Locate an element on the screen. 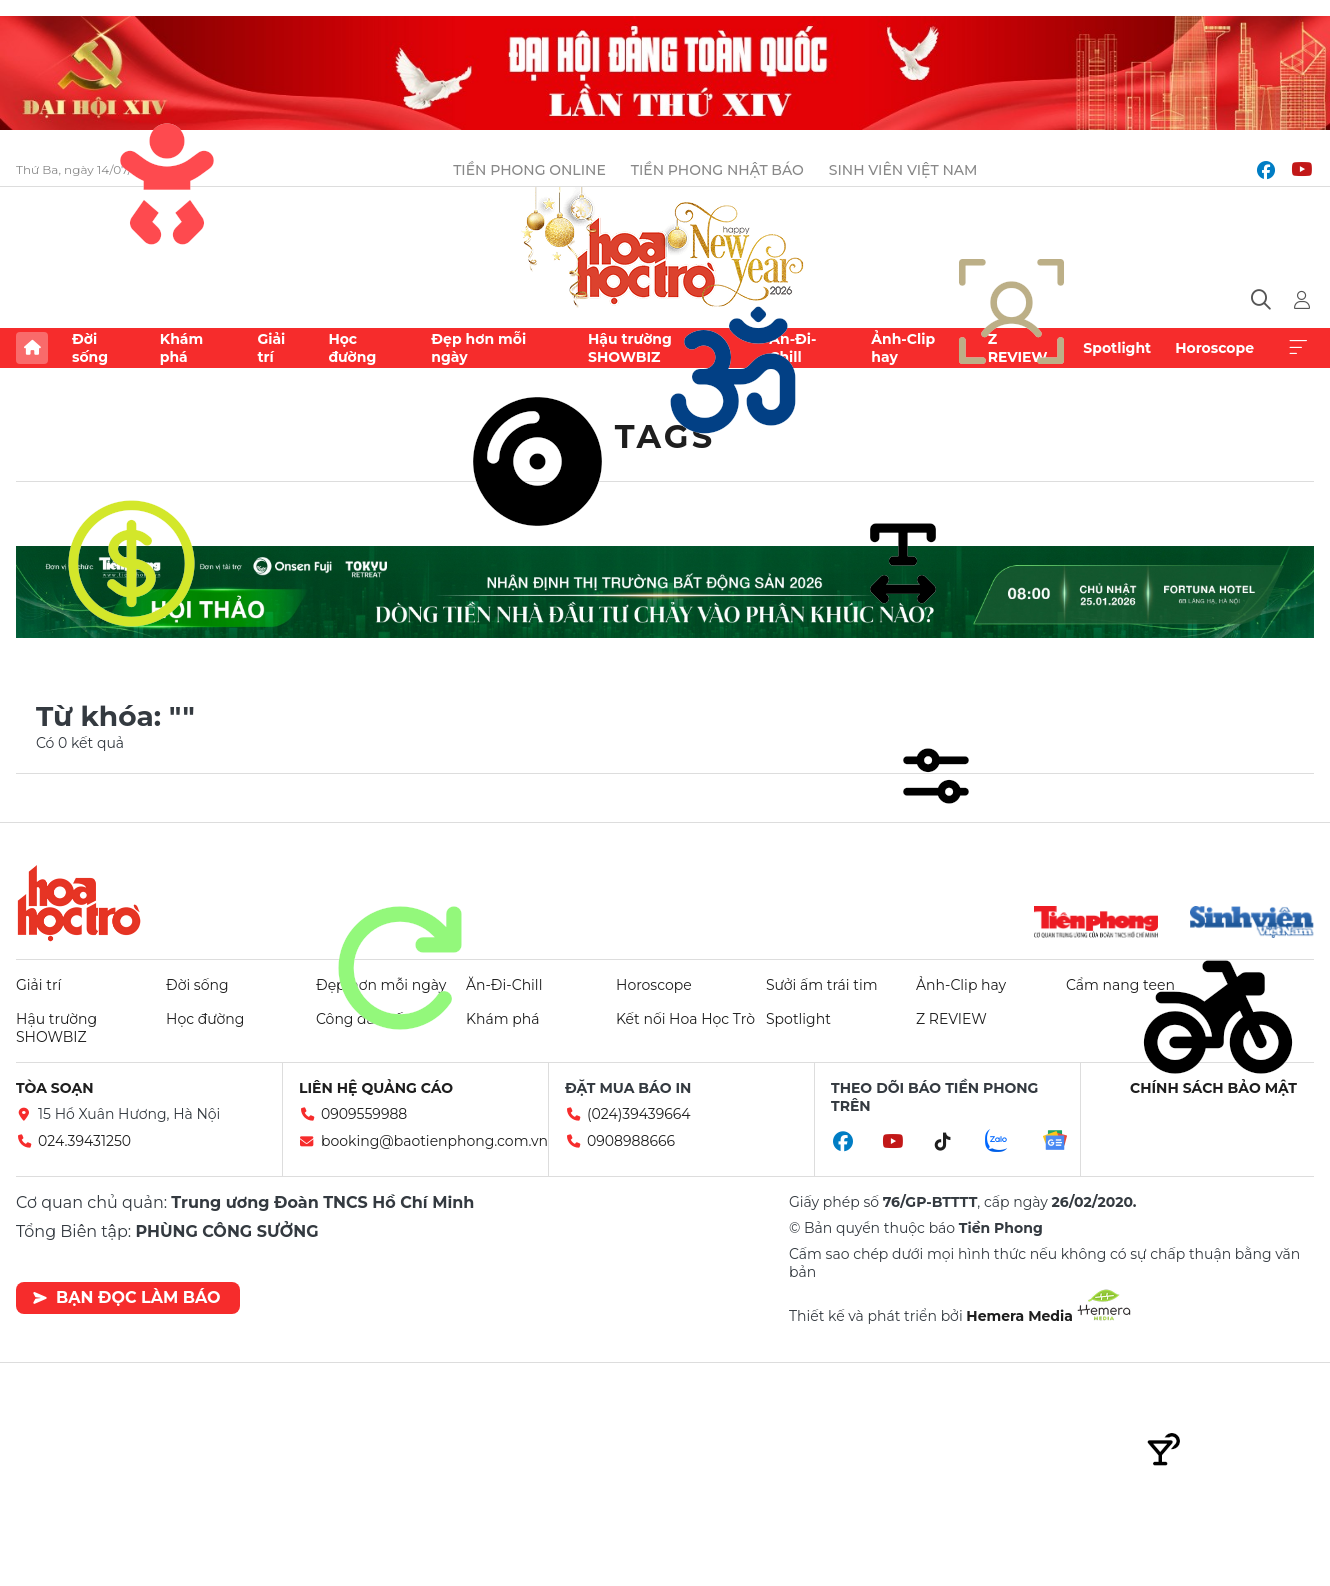 This screenshot has height=1586, width=1330. access baby or infant-related features is located at coordinates (167, 182).